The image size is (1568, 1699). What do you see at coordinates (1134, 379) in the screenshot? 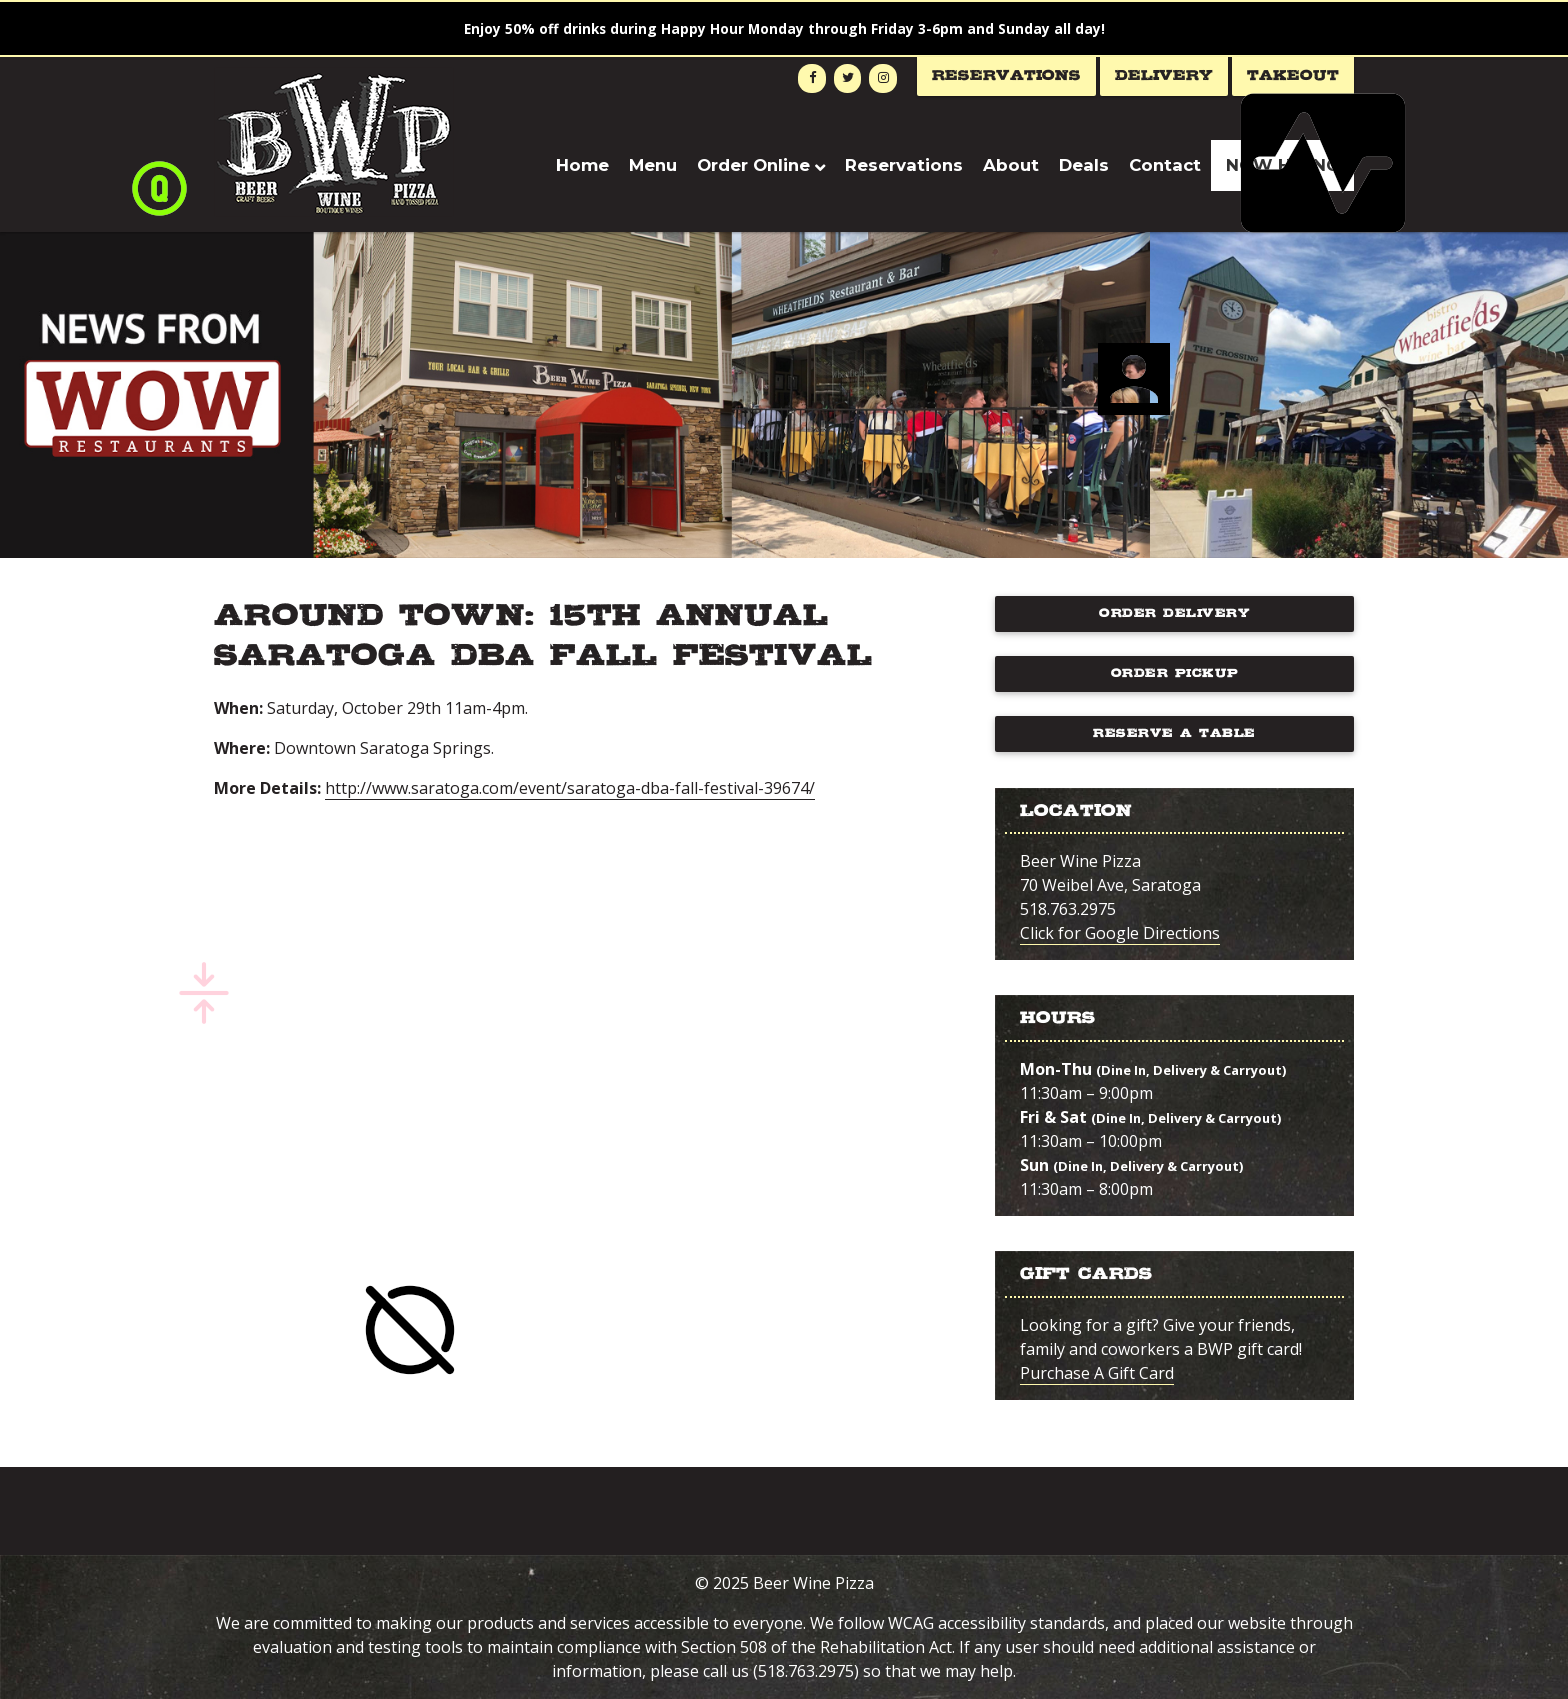
I see `view your account profile` at bounding box center [1134, 379].